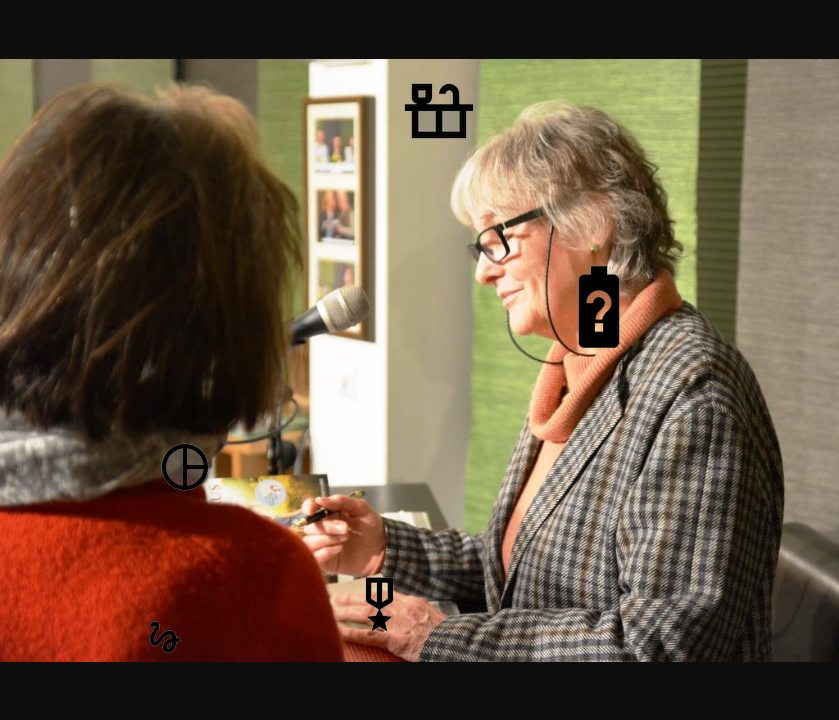  I want to click on view achievements or awards, so click(379, 604).